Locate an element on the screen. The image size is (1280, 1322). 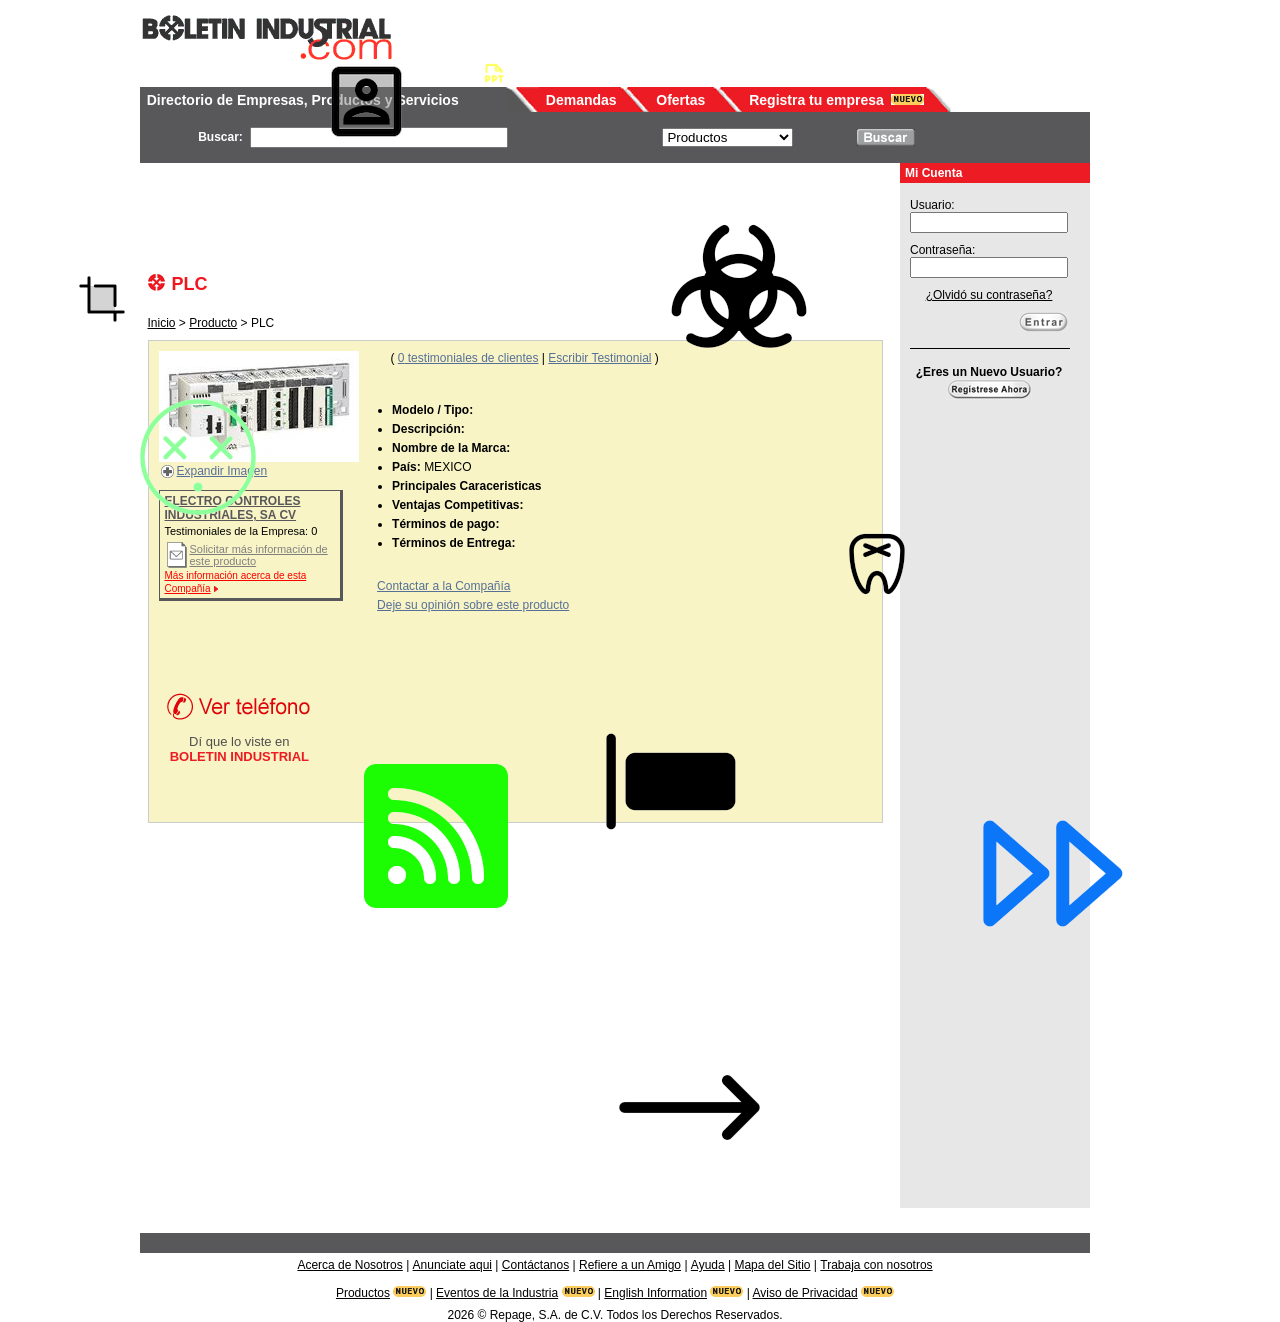
crop or resize an image is located at coordinates (102, 299).